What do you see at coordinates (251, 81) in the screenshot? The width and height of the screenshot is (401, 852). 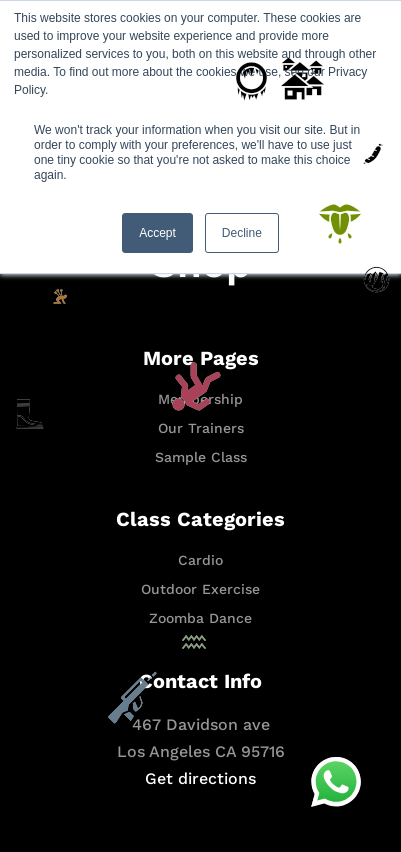 I see `equip a frost ring item` at bounding box center [251, 81].